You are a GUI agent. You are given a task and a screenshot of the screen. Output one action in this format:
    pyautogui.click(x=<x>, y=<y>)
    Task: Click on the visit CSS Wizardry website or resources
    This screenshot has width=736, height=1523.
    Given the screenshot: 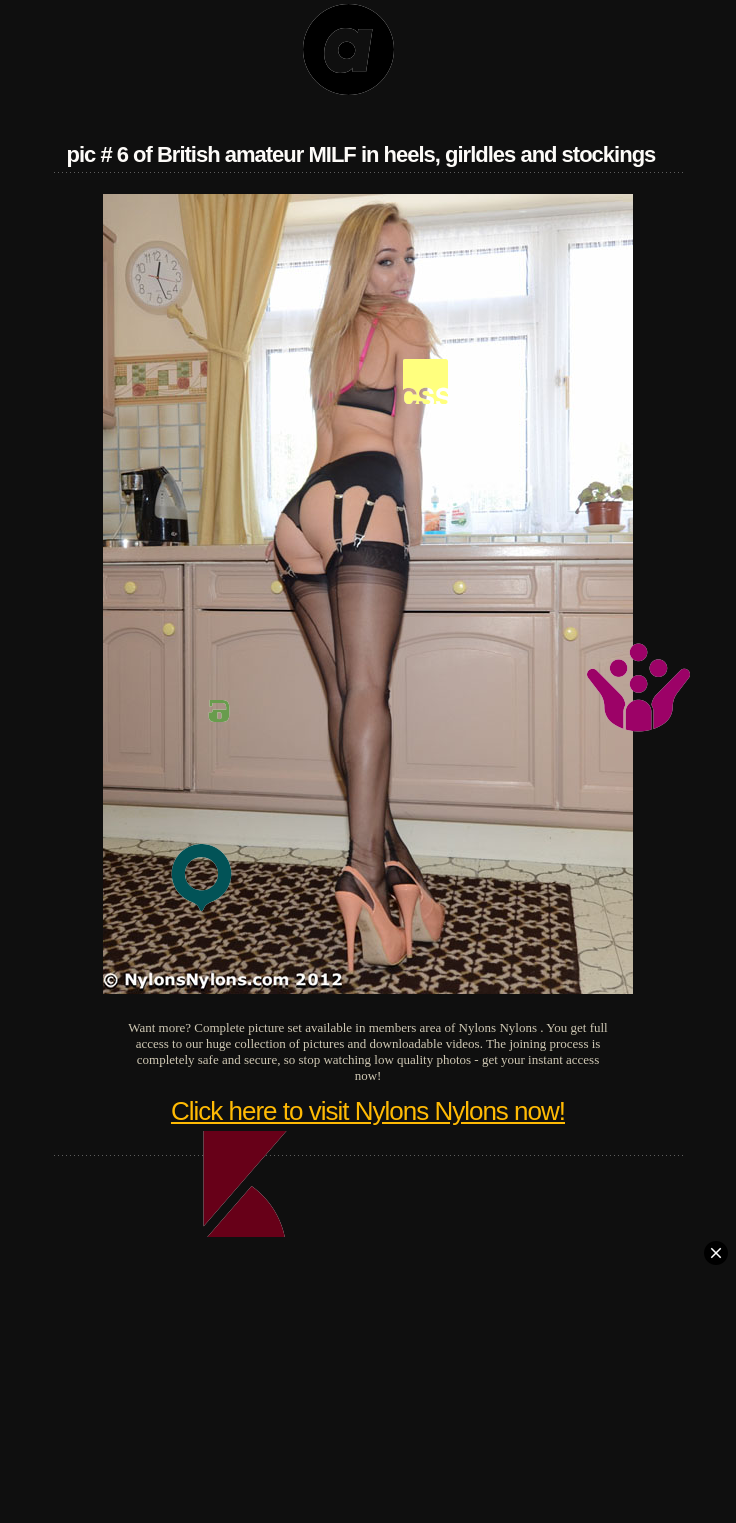 What is the action you would take?
    pyautogui.click(x=425, y=381)
    